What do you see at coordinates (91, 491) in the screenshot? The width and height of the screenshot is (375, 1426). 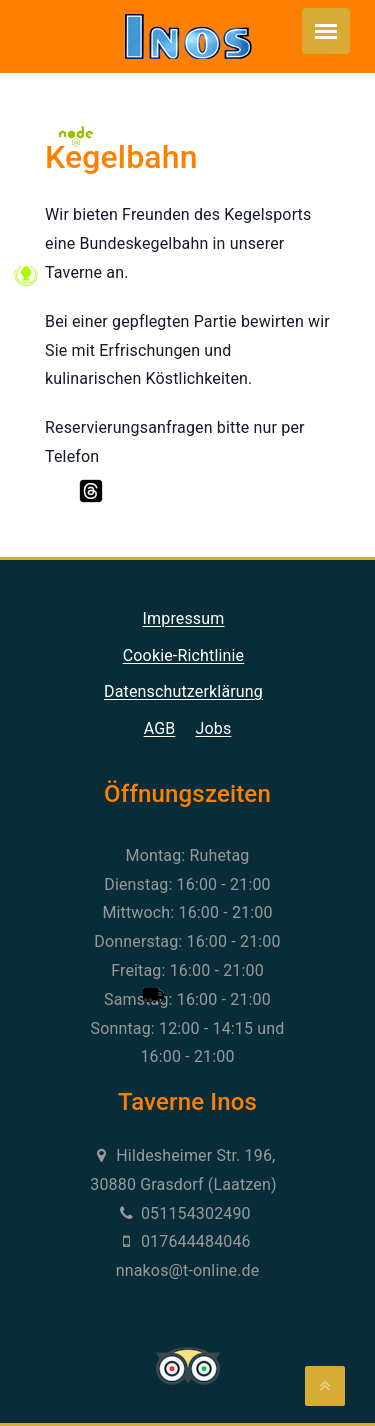 I see `open the Threads app` at bounding box center [91, 491].